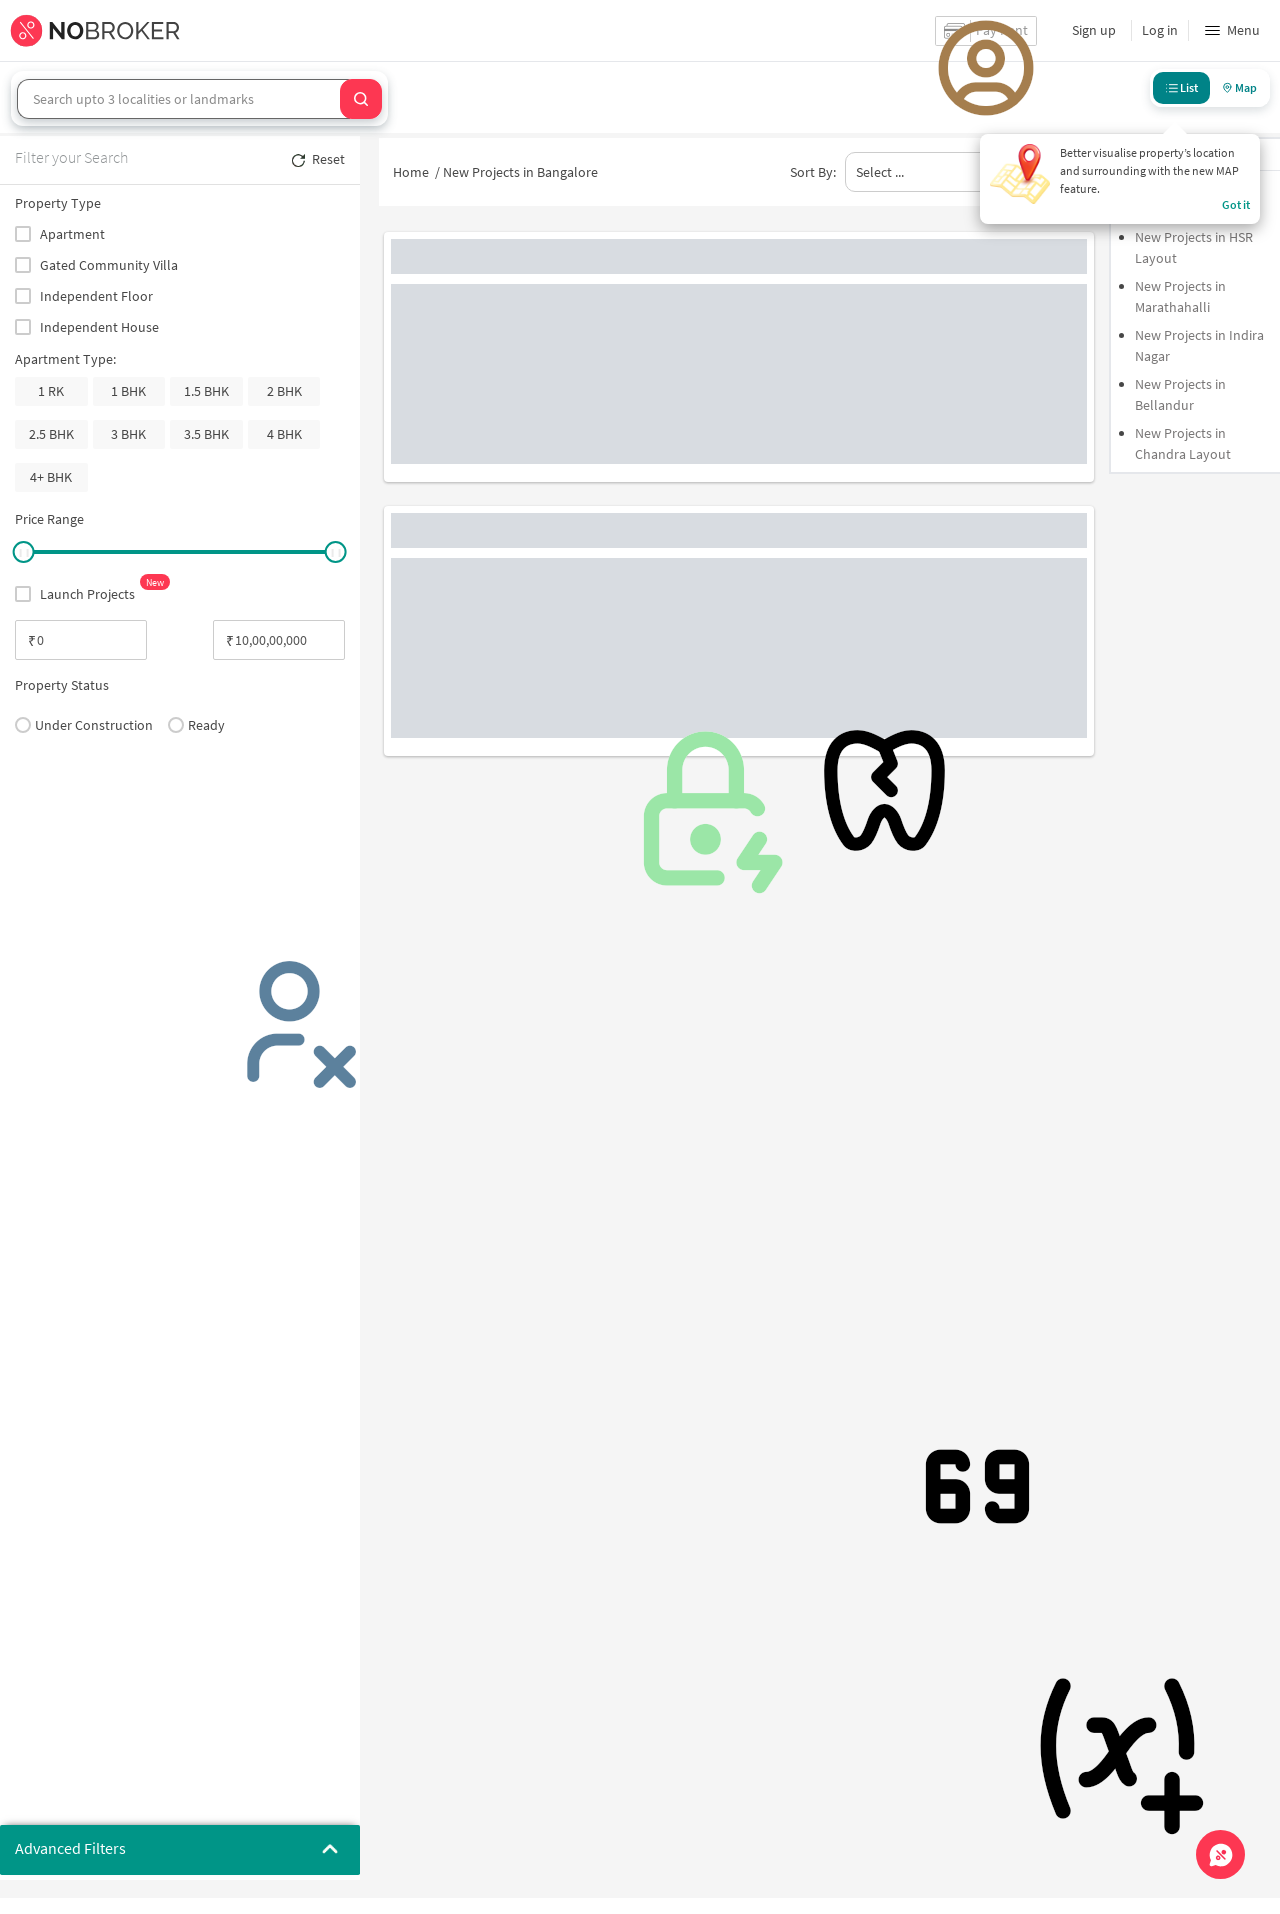 This screenshot has height=1914, width=1280. Describe the element at coordinates (289, 1021) in the screenshot. I see `remove a user from a list or group` at that location.